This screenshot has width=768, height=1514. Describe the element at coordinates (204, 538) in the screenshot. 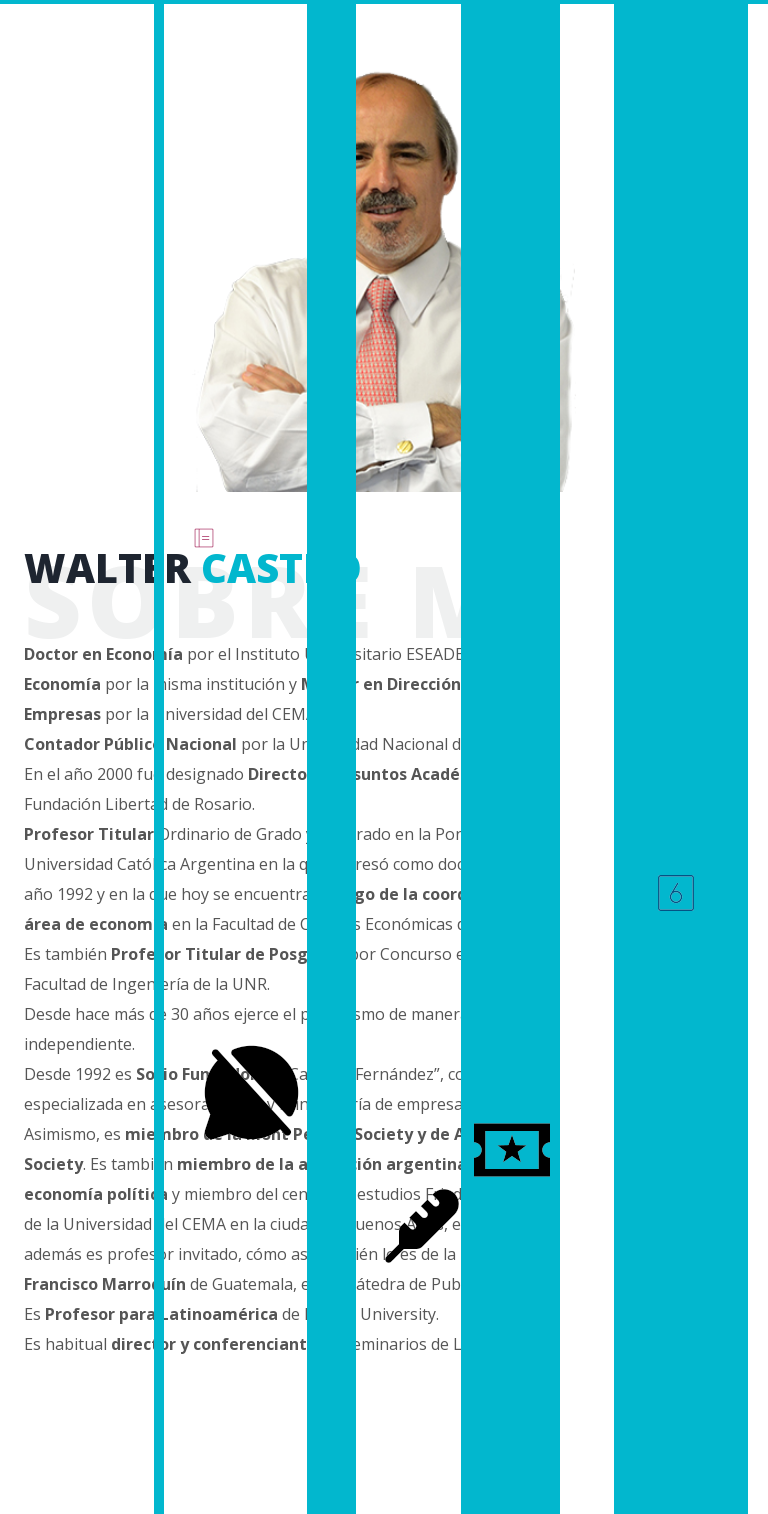

I see `open notebook or notes app` at that location.